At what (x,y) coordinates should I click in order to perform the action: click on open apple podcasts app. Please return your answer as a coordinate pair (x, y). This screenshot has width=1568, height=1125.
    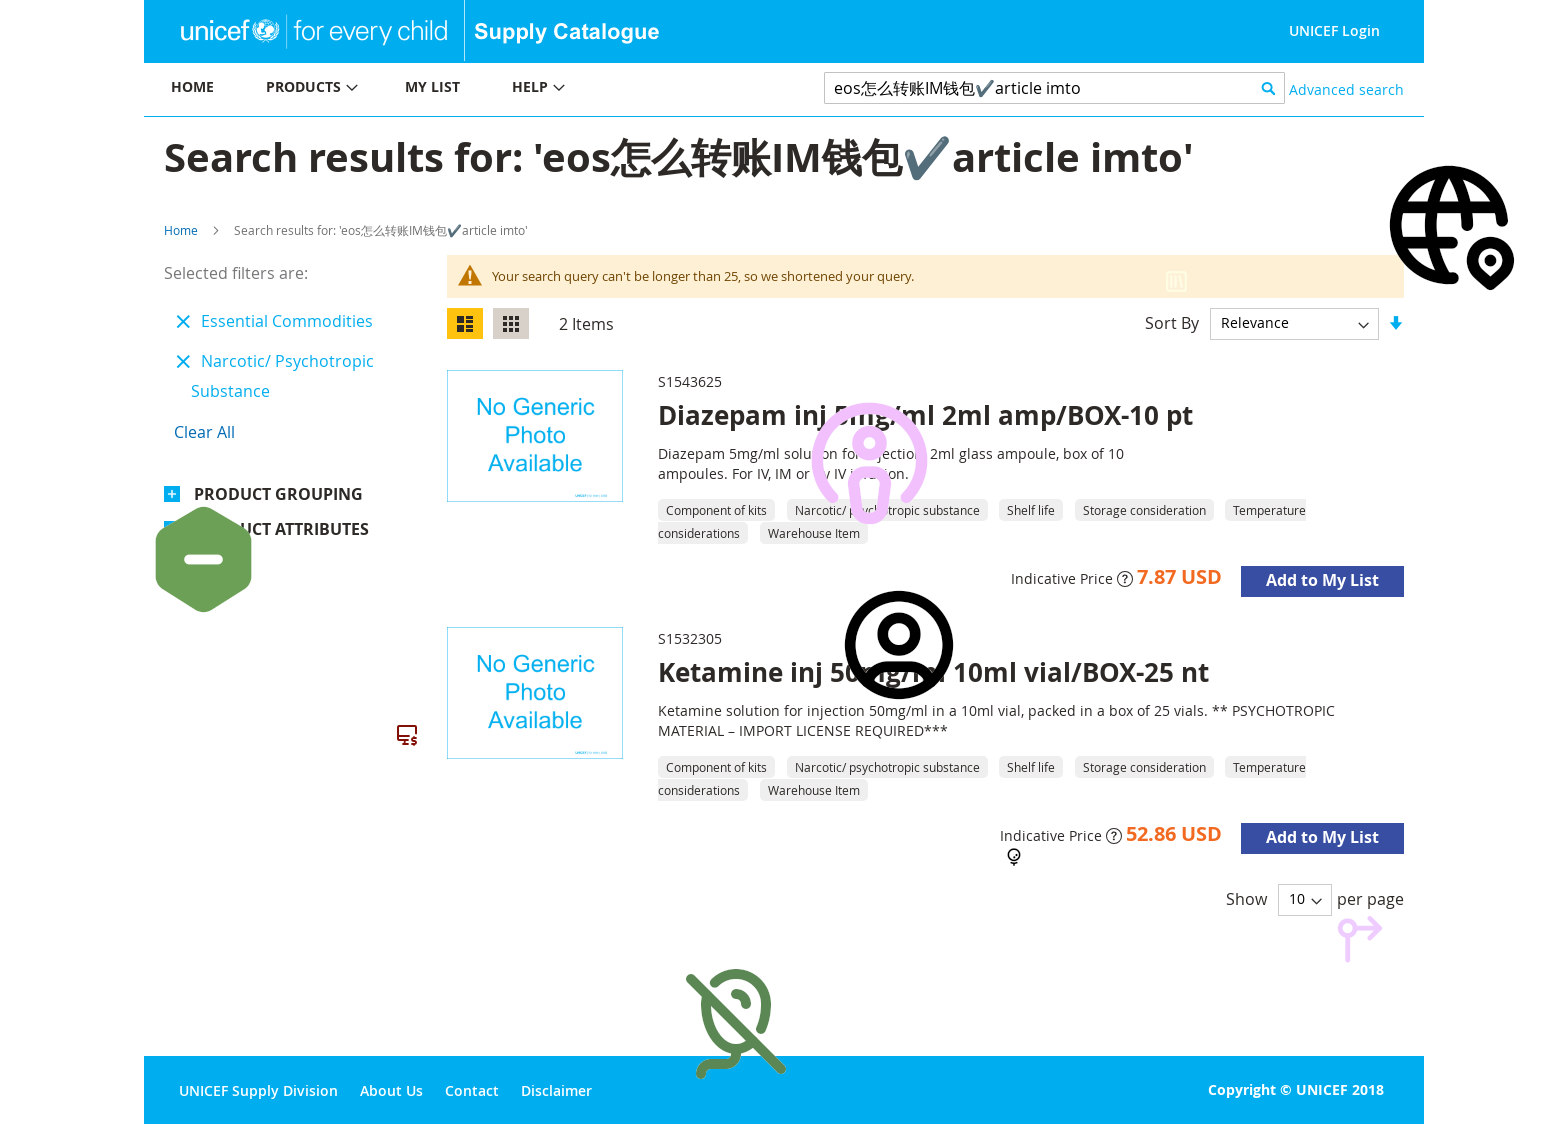
    Looking at the image, I should click on (869, 460).